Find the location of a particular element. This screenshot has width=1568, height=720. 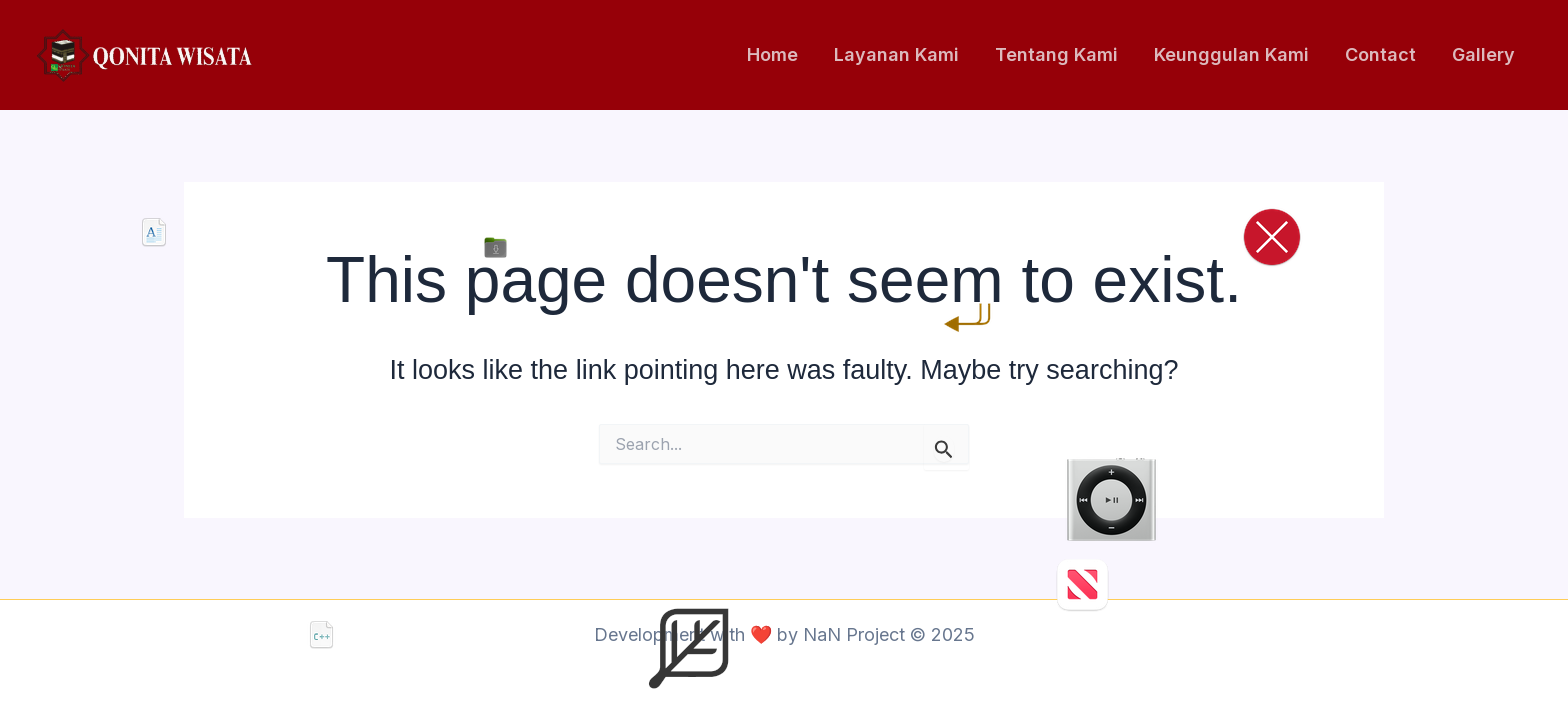

reply to all recipients of an email is located at coordinates (966, 317).